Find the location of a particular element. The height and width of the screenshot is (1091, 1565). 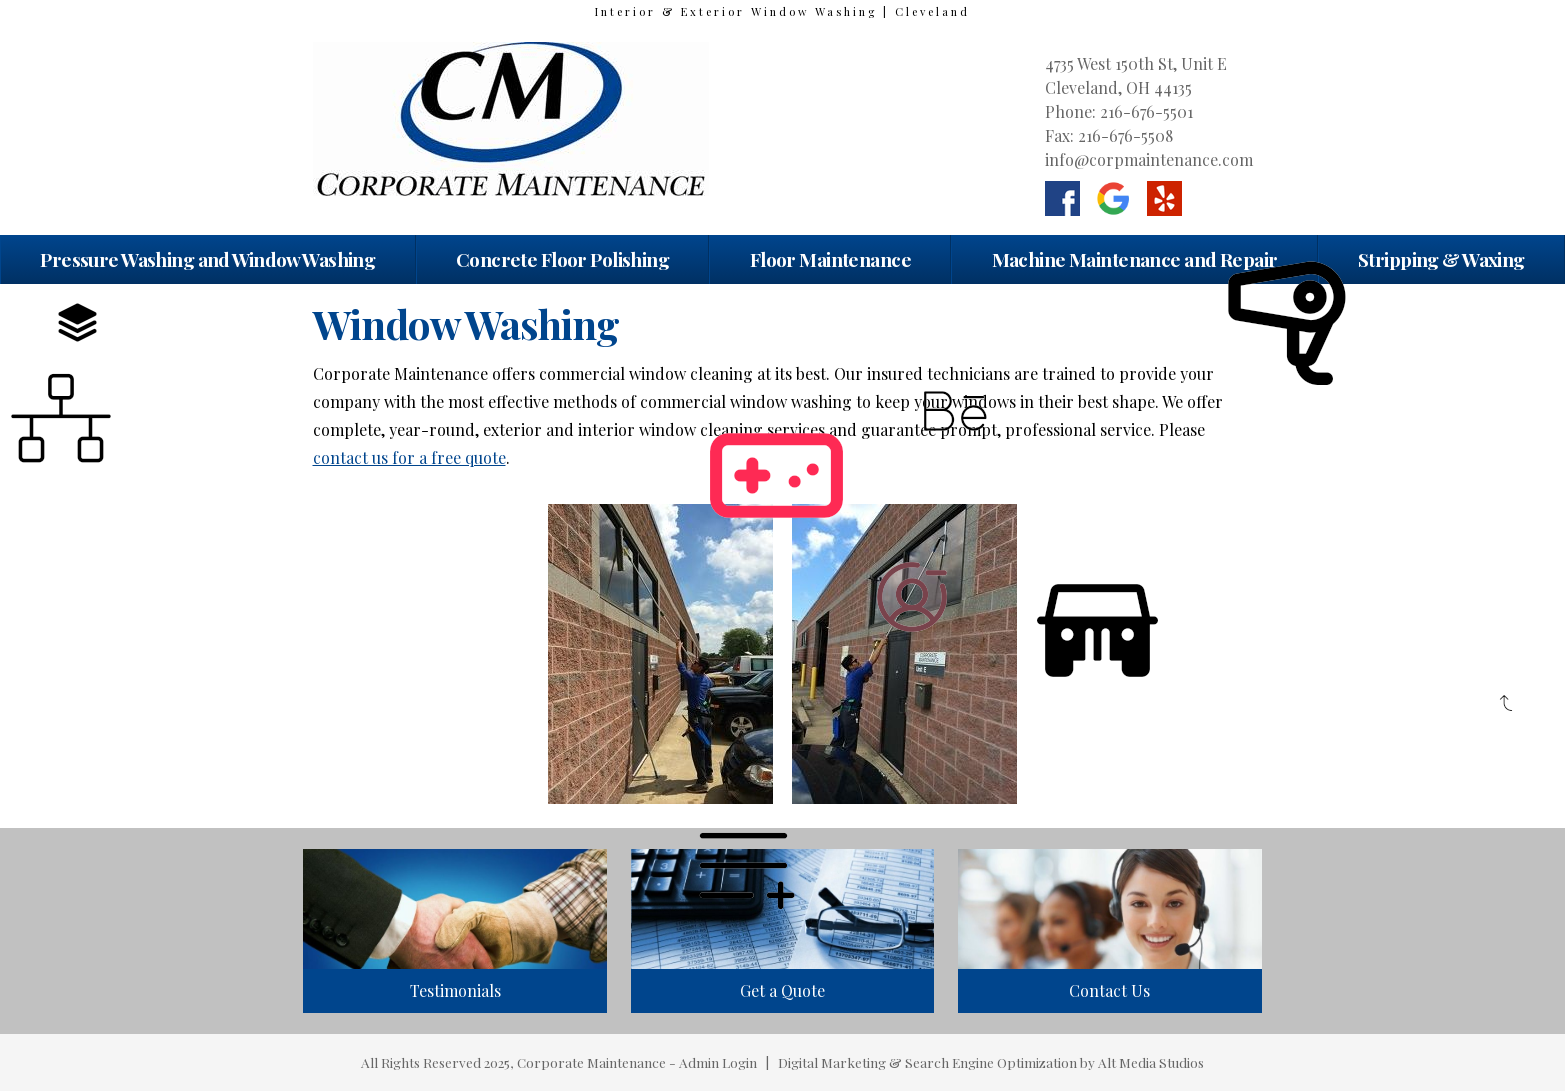

view stacked layers or content is located at coordinates (77, 322).